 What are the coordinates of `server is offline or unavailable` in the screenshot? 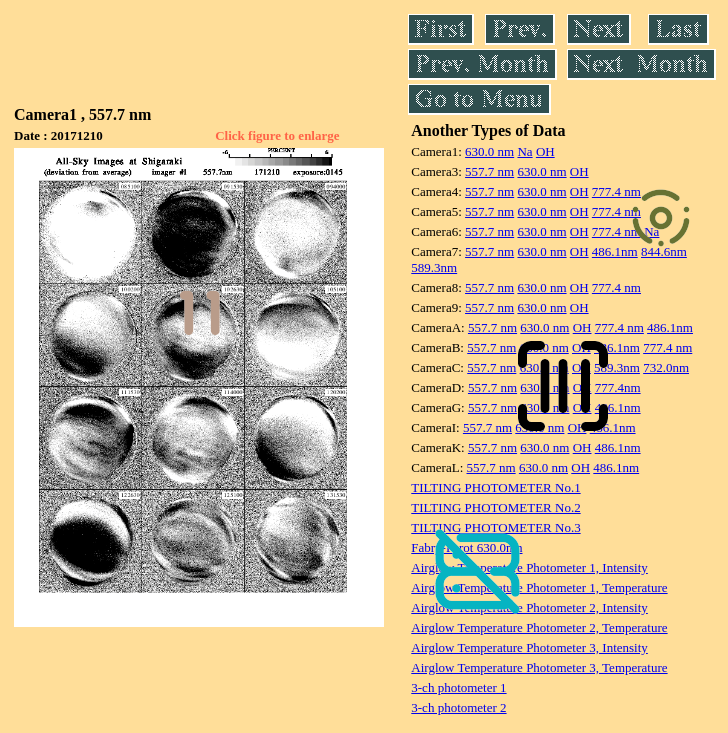 It's located at (477, 571).